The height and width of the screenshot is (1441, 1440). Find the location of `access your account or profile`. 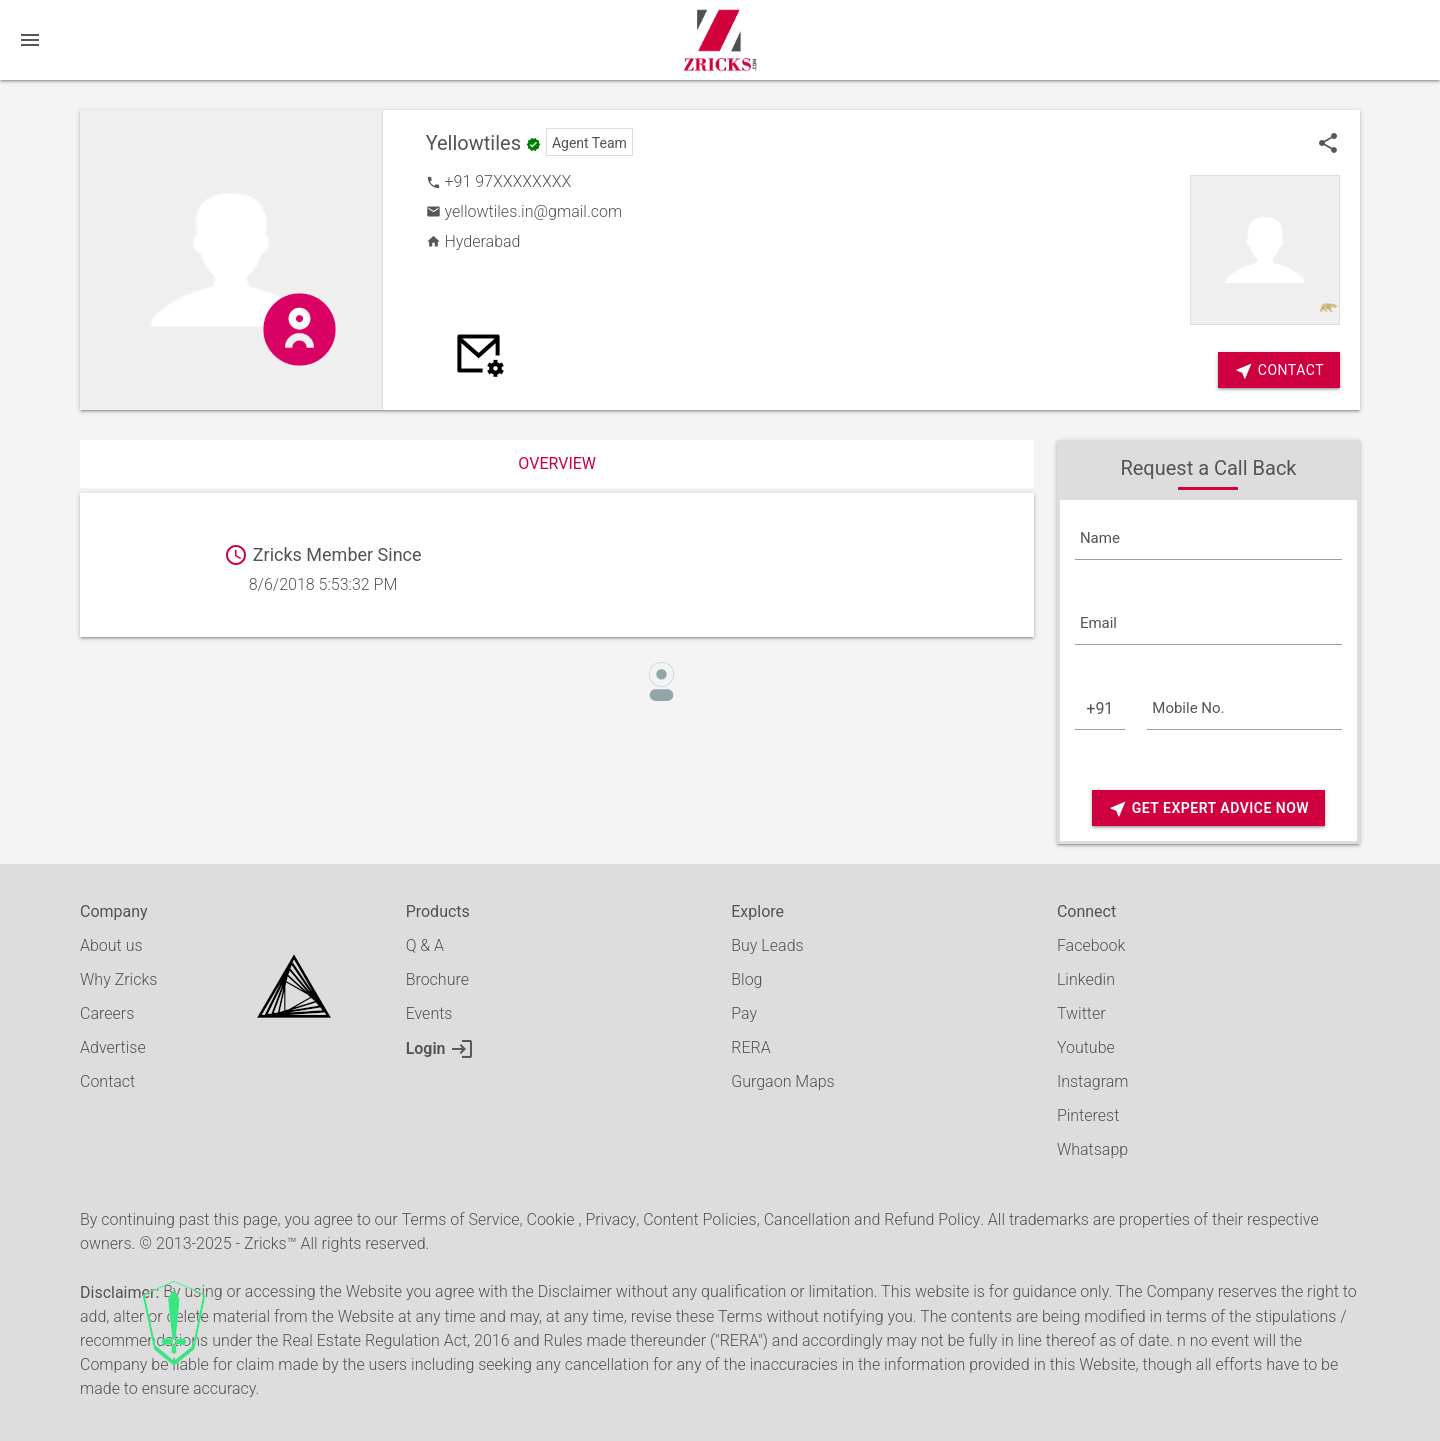

access your account or profile is located at coordinates (299, 329).